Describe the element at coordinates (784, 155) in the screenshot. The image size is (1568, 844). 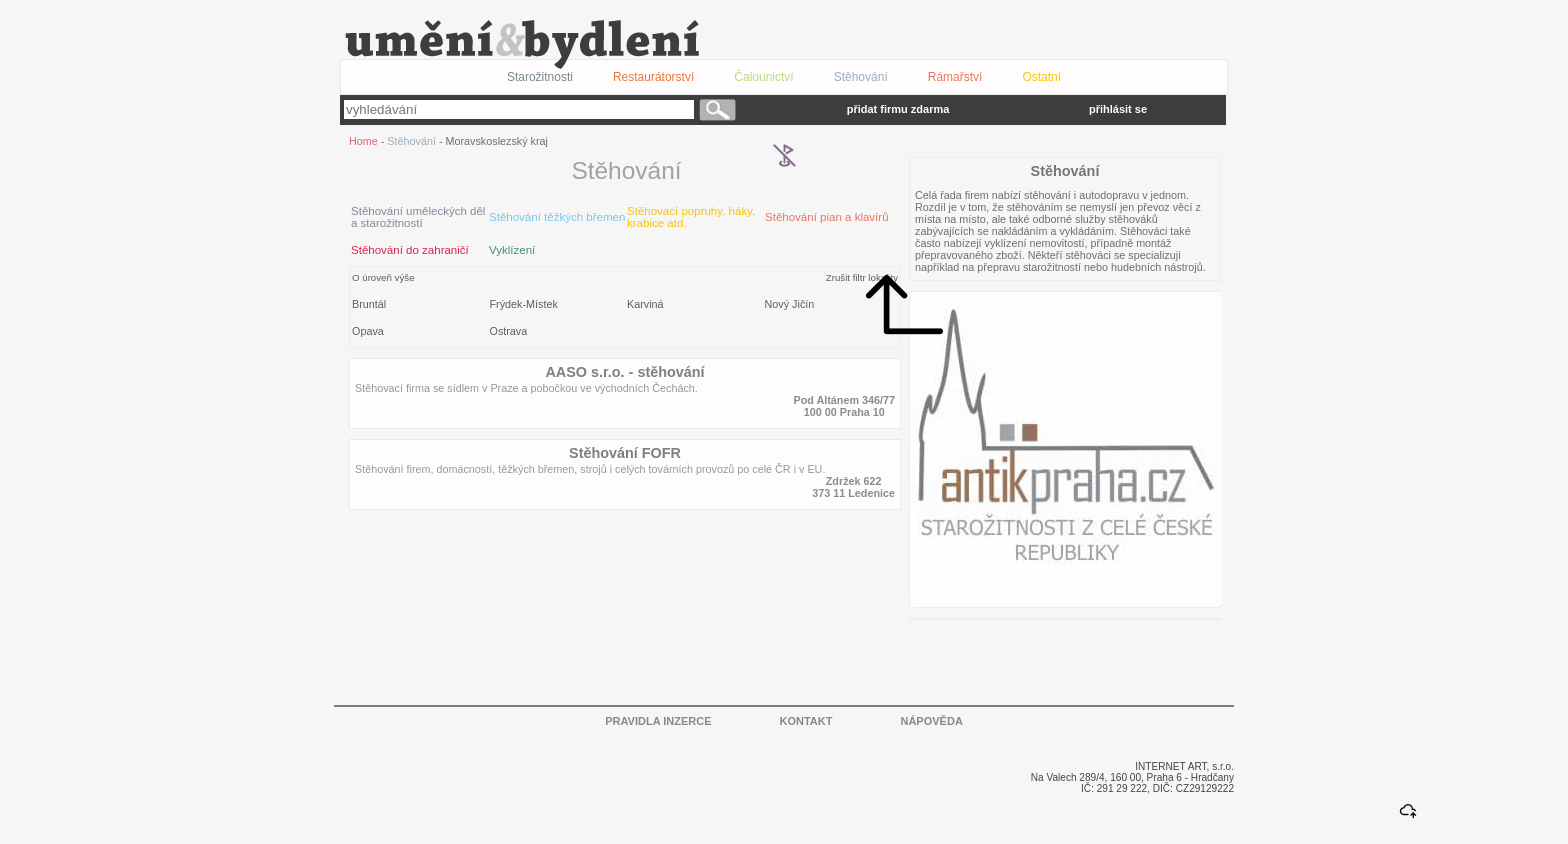
I see `golf feature unavailable or disabled` at that location.